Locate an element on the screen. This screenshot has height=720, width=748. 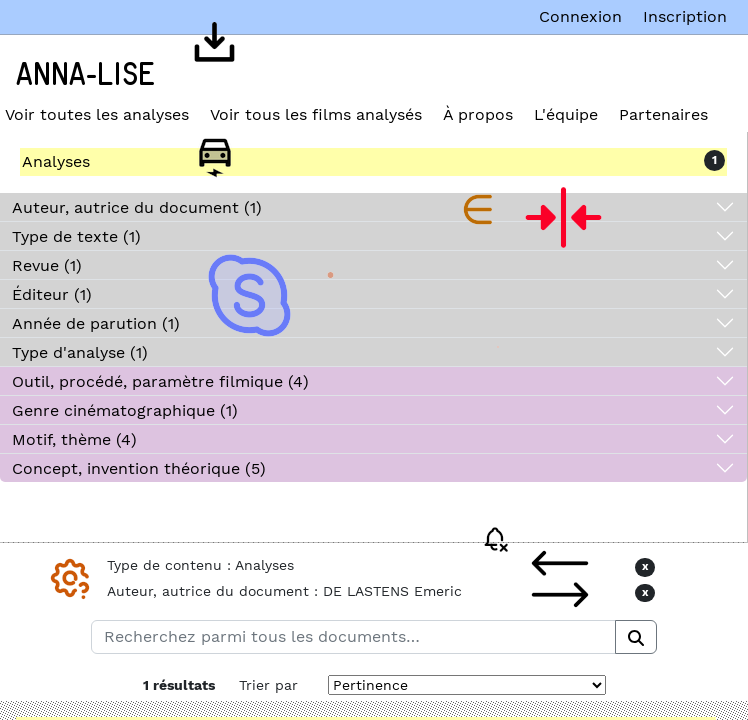
open Skype app is located at coordinates (249, 295).